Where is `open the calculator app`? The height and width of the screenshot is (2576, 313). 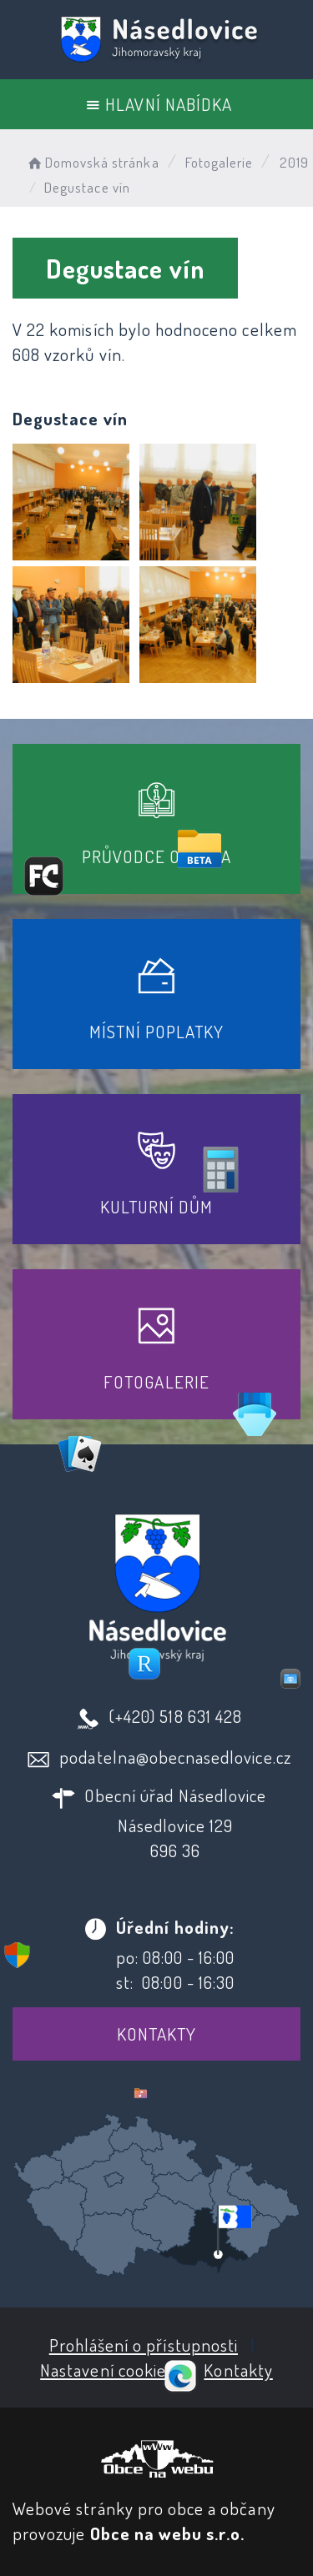
open the calculator app is located at coordinates (220, 1169).